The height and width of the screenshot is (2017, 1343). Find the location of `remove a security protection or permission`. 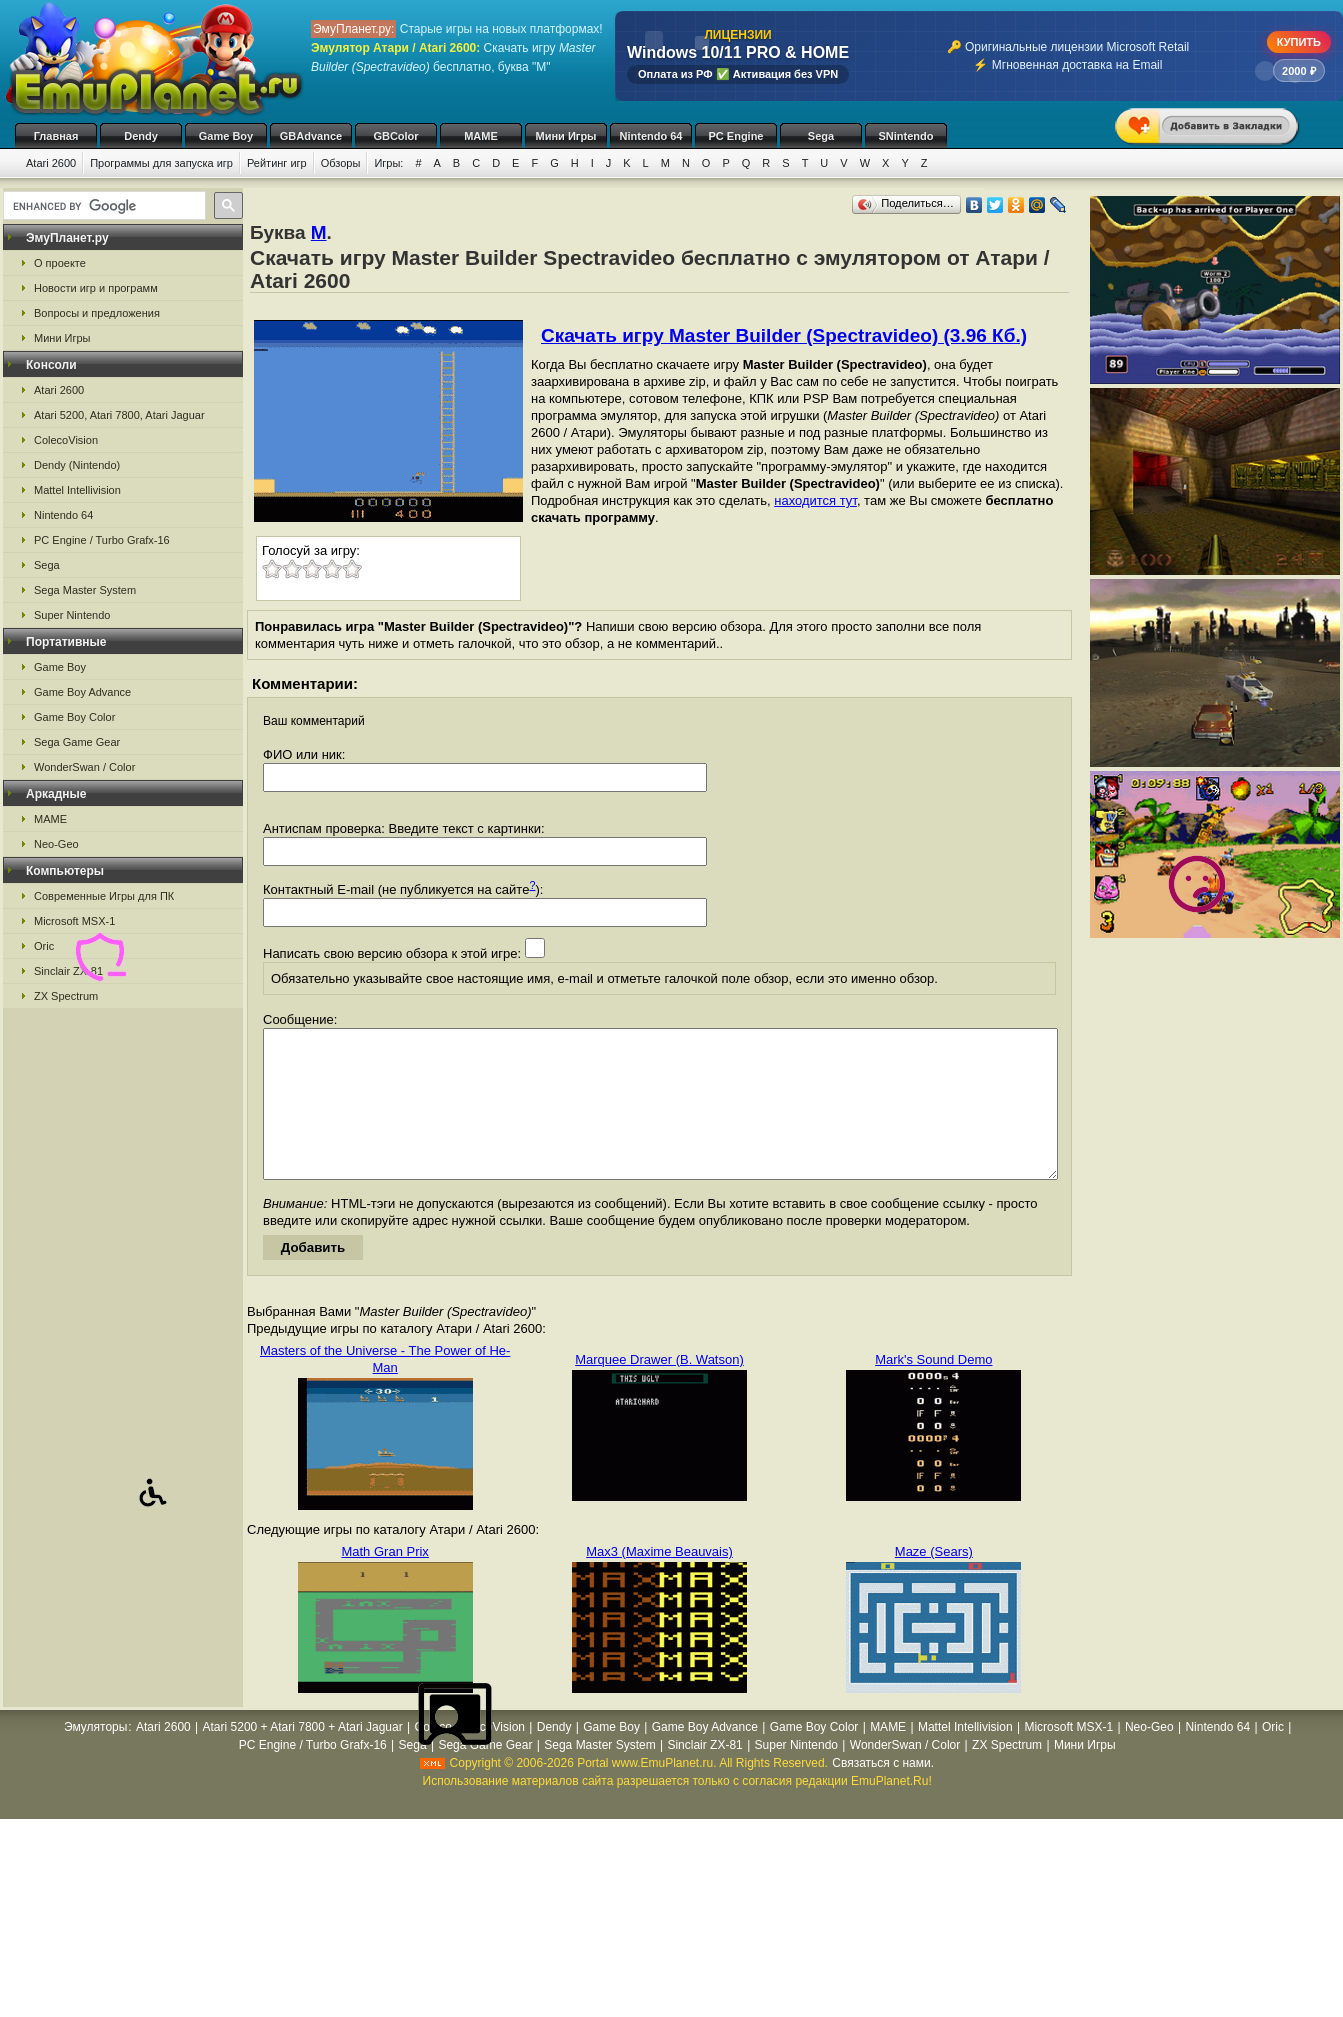

remove a security protection or permission is located at coordinates (100, 957).